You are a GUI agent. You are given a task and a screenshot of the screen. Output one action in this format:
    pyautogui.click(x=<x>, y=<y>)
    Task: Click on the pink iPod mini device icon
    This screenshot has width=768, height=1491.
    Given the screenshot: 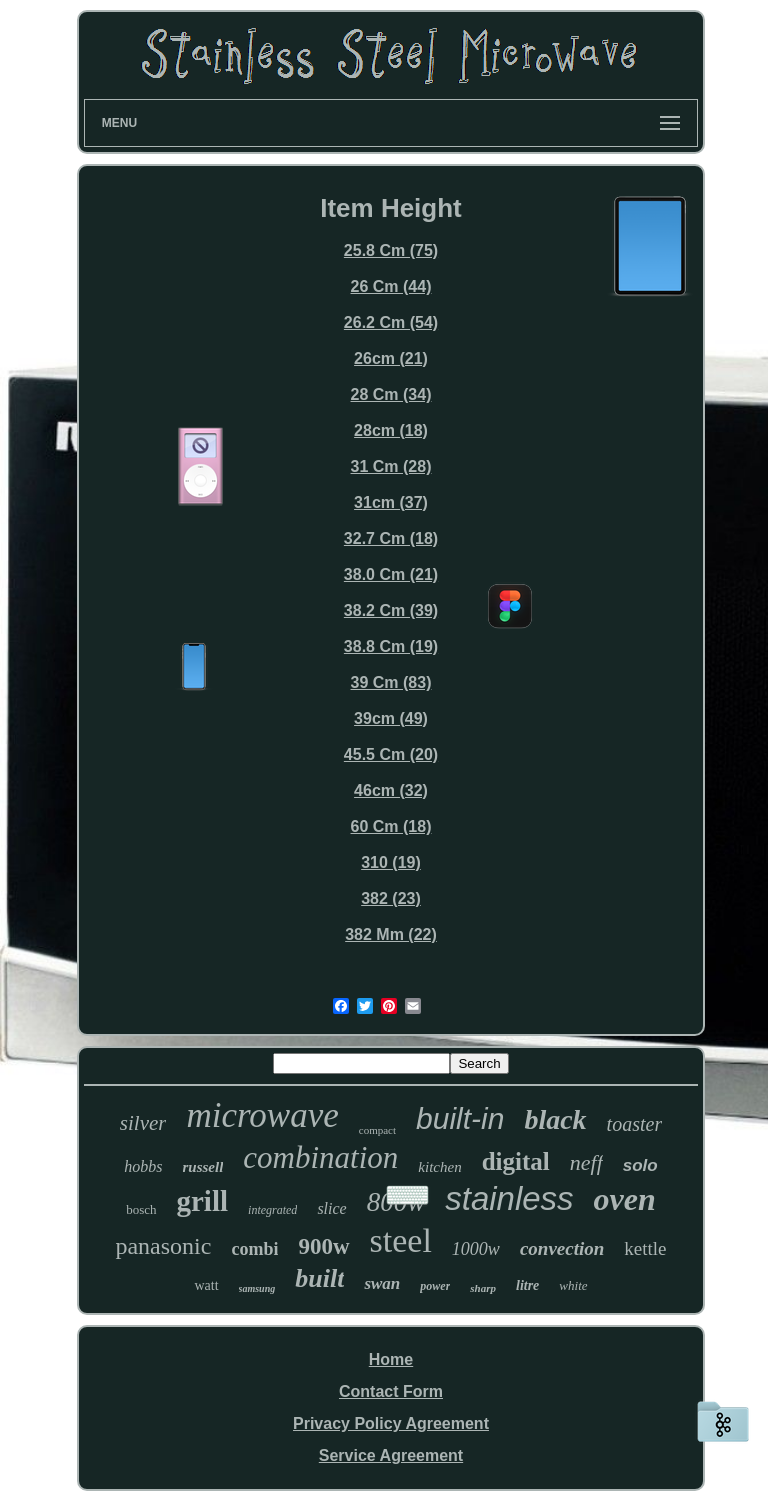 What is the action you would take?
    pyautogui.click(x=200, y=466)
    